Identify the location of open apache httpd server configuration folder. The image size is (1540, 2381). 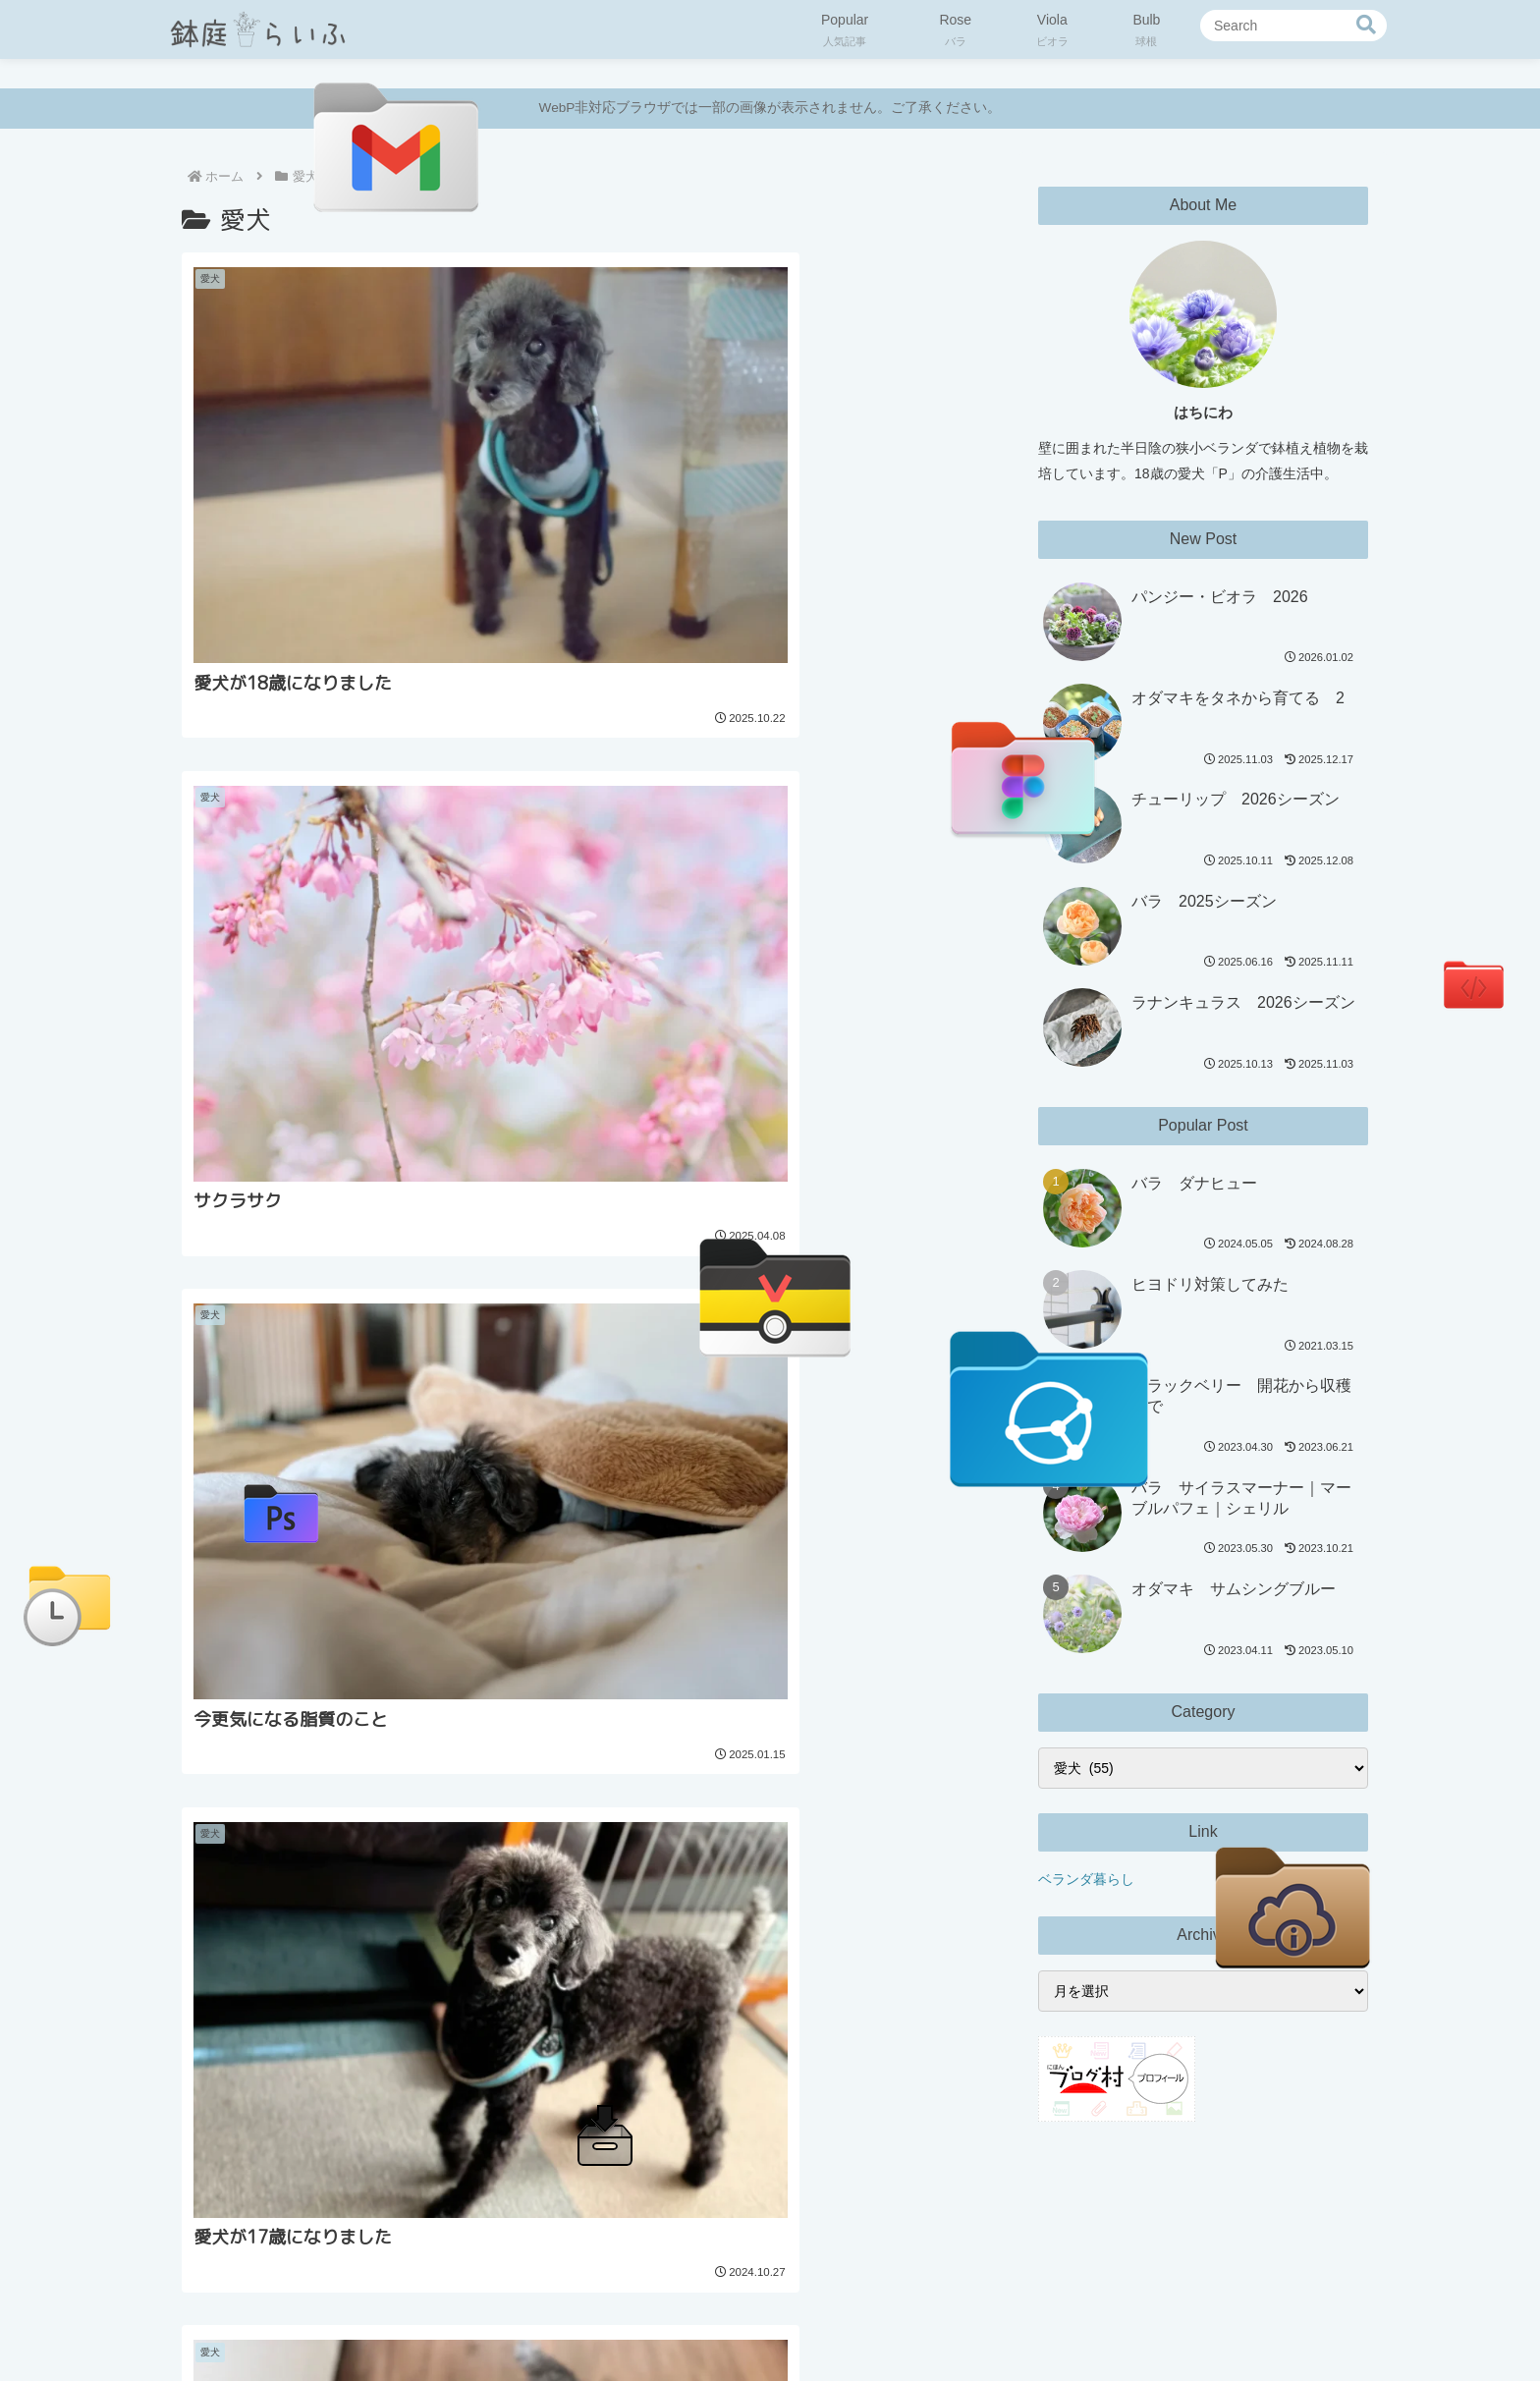
(1292, 1911).